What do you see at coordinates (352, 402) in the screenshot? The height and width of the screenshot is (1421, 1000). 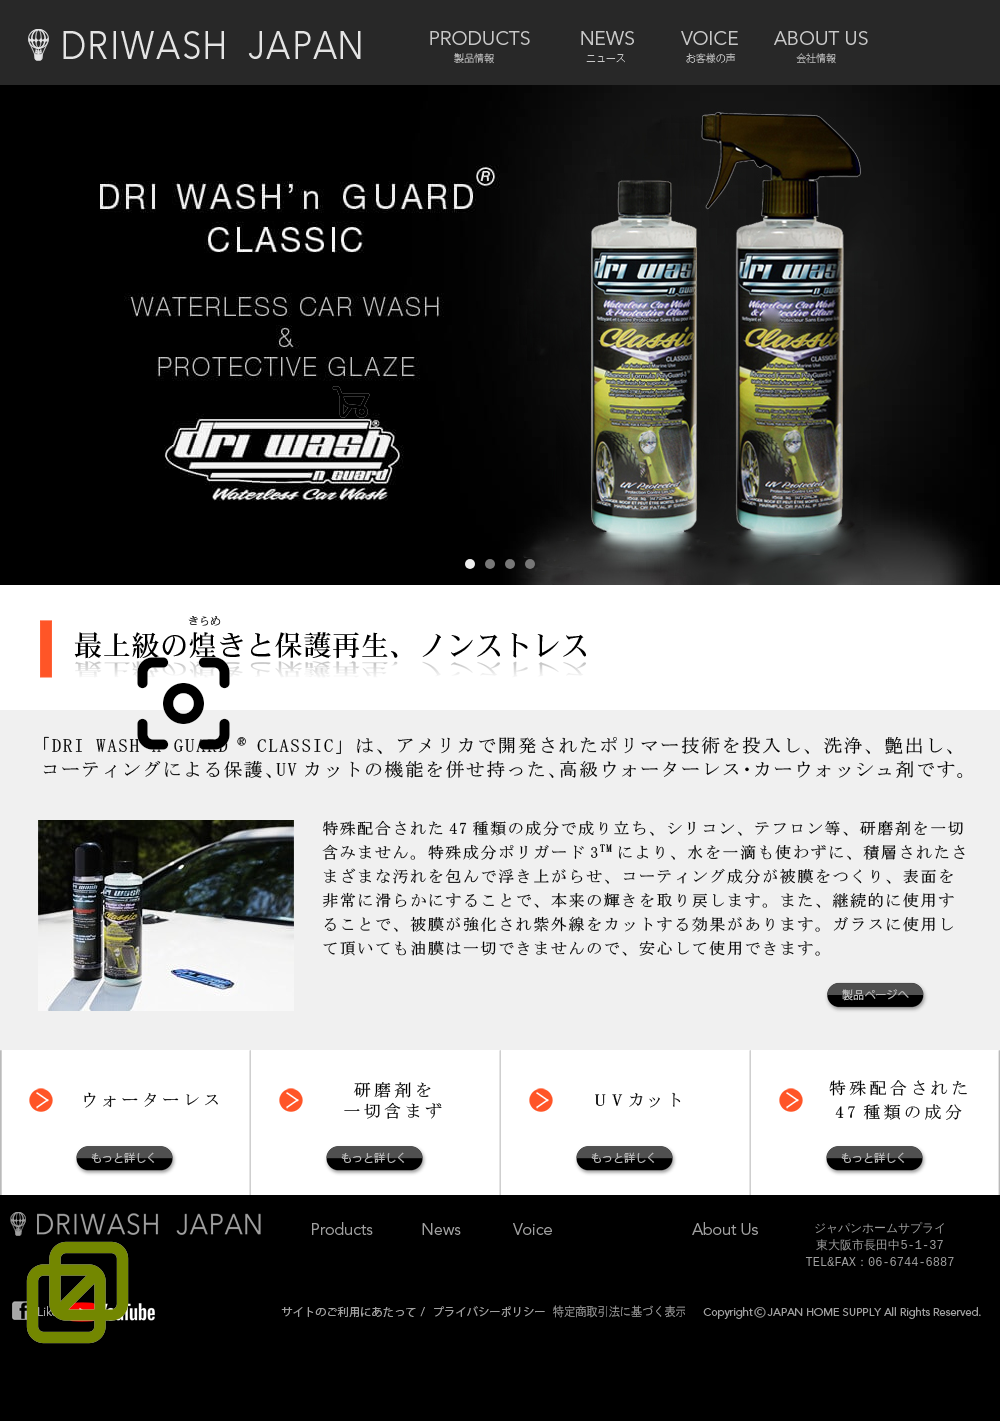 I see `access gardening or outdoor supplies` at bounding box center [352, 402].